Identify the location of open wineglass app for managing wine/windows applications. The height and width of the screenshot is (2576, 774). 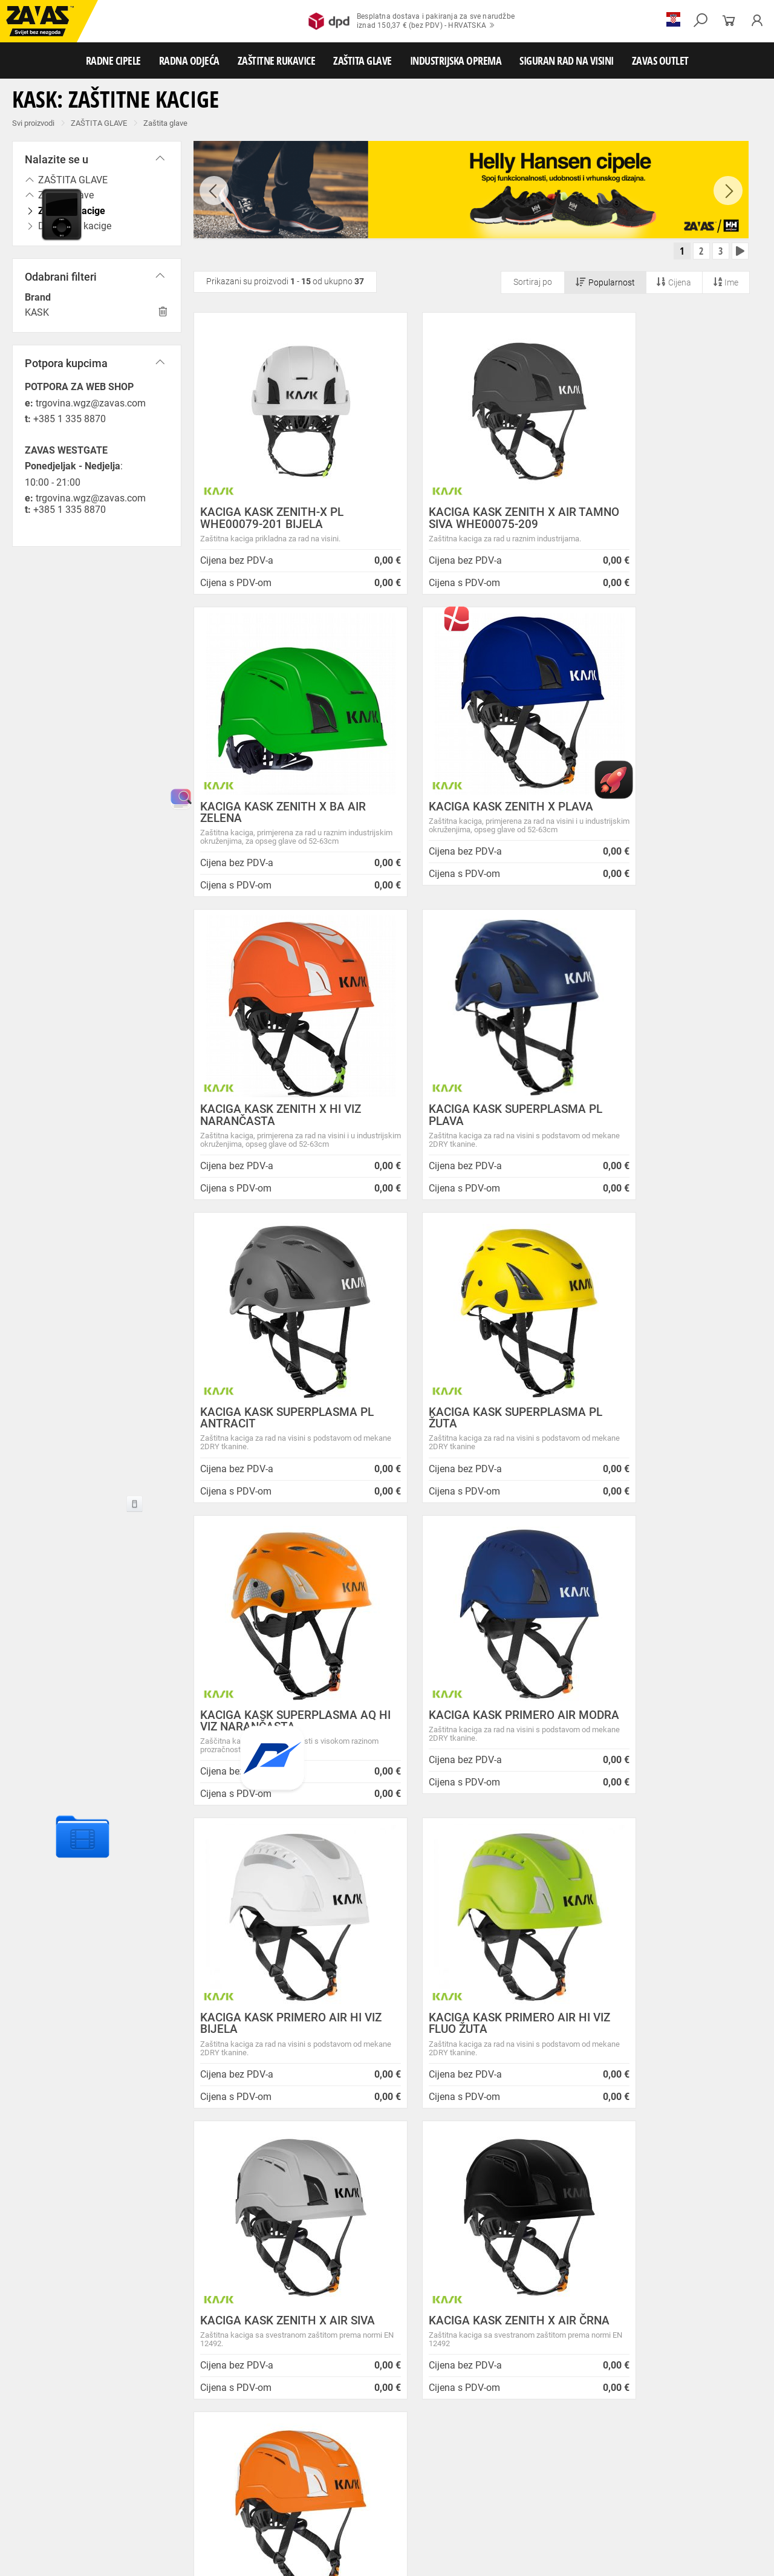
(457, 619).